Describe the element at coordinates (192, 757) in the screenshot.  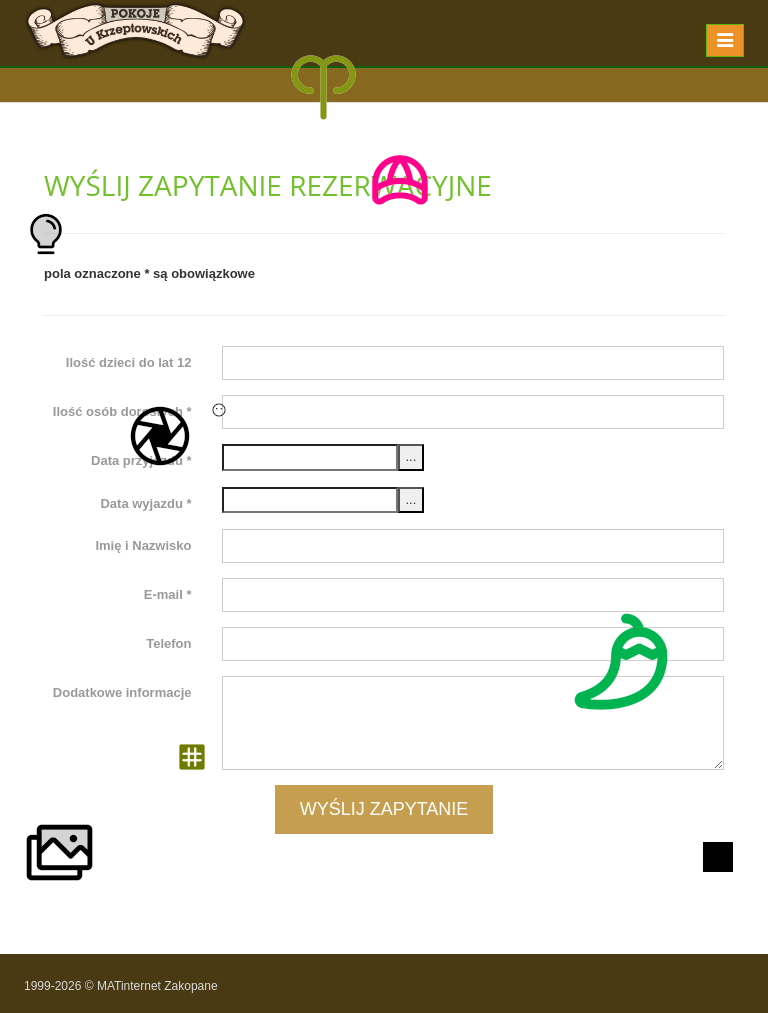
I see `add or browse hashtags` at that location.